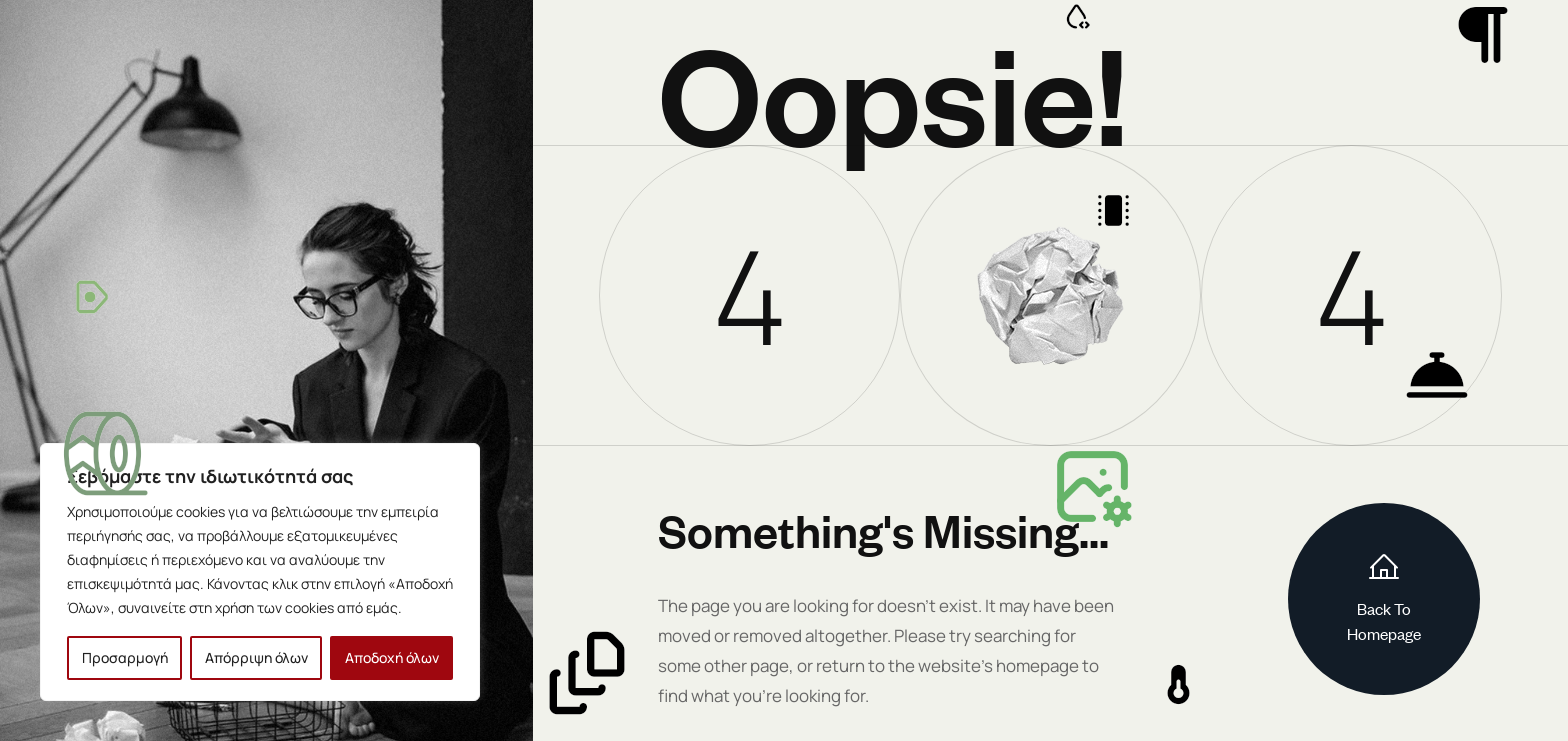 The height and width of the screenshot is (741, 1568). I want to click on indicates the current active line during debugging, so click(90, 297).